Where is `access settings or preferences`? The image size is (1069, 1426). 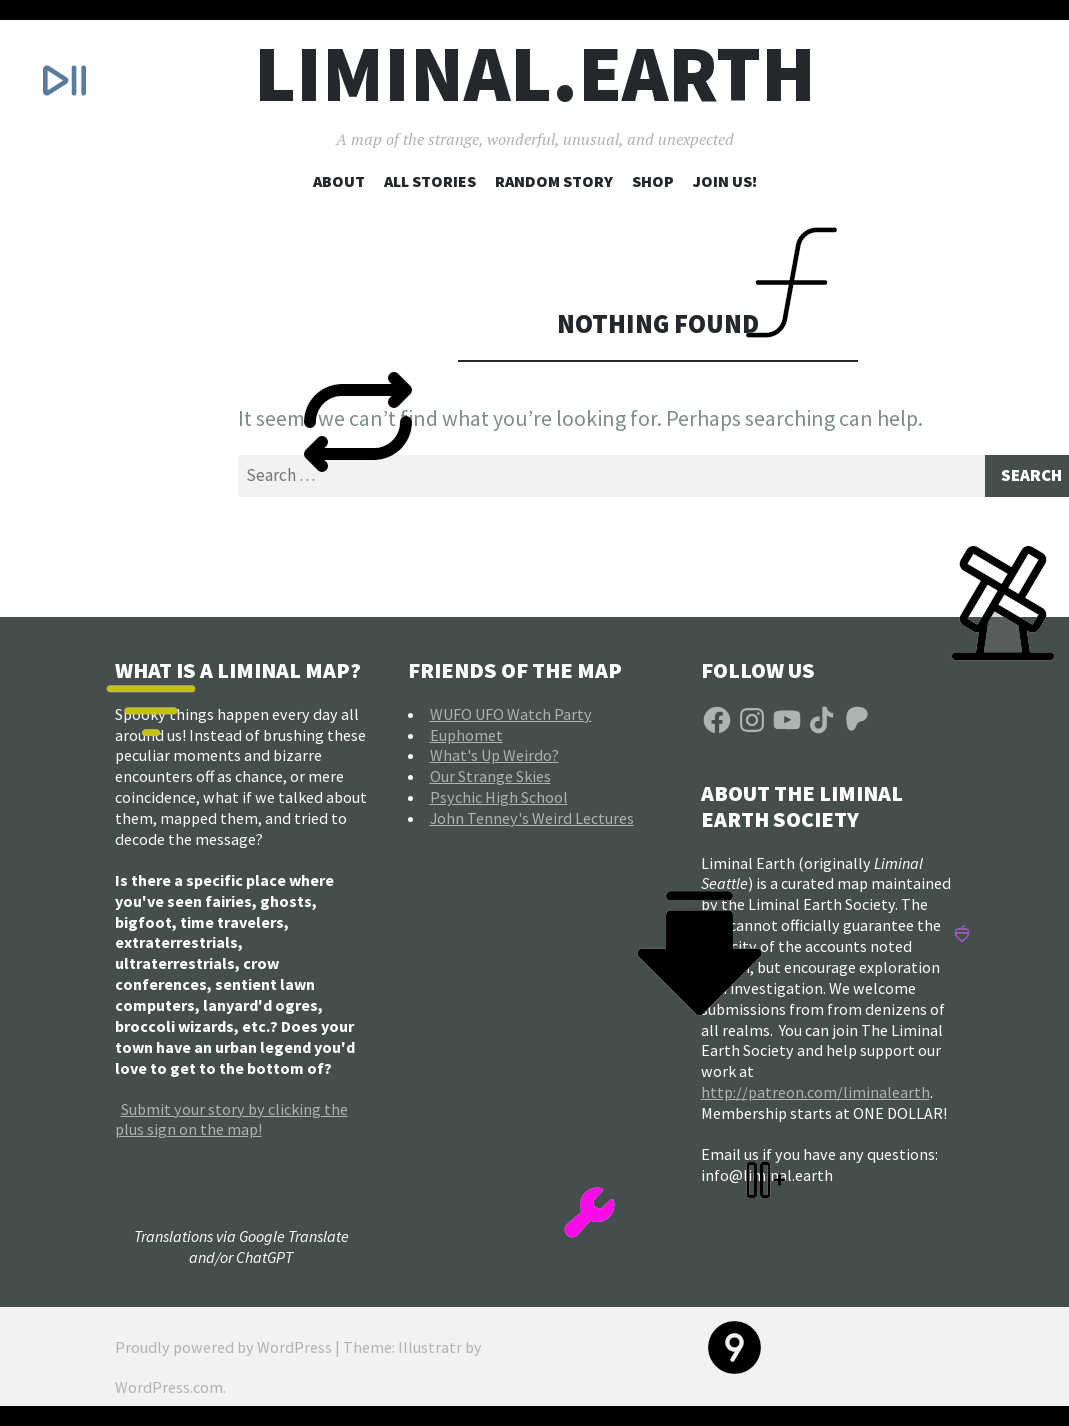
access settings or preferences is located at coordinates (589, 1212).